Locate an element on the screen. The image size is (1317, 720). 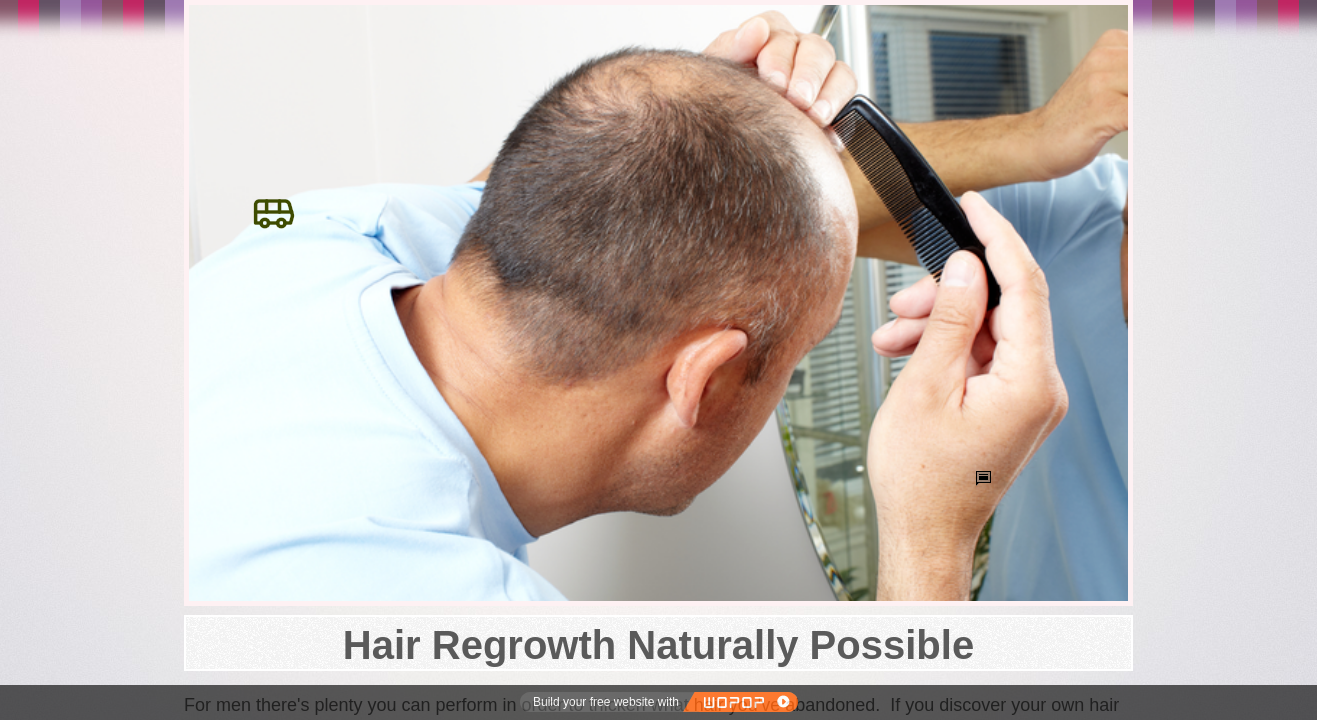
open messaging or chat is located at coordinates (983, 478).